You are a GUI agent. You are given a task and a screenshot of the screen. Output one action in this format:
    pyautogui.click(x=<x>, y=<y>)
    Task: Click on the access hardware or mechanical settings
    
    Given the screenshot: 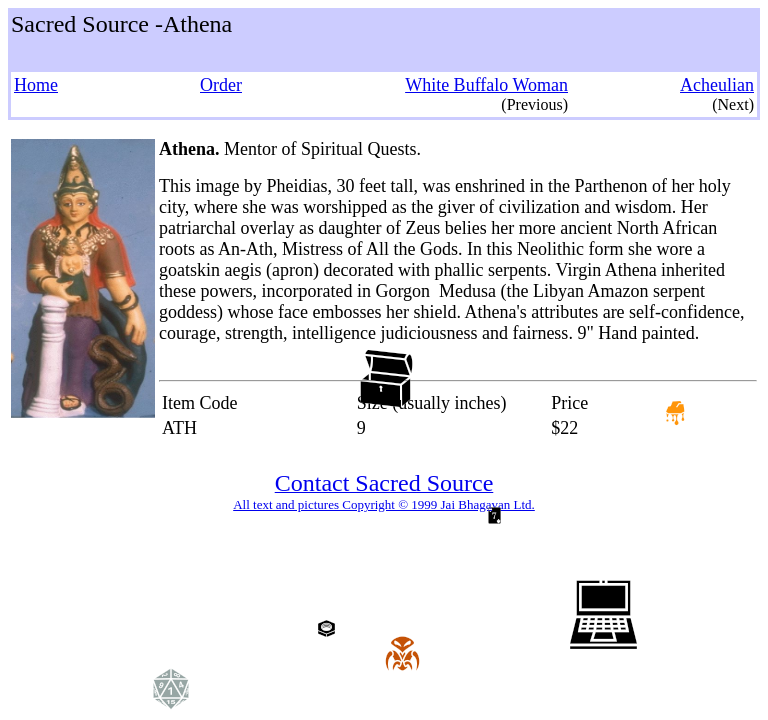 What is the action you would take?
    pyautogui.click(x=326, y=628)
    